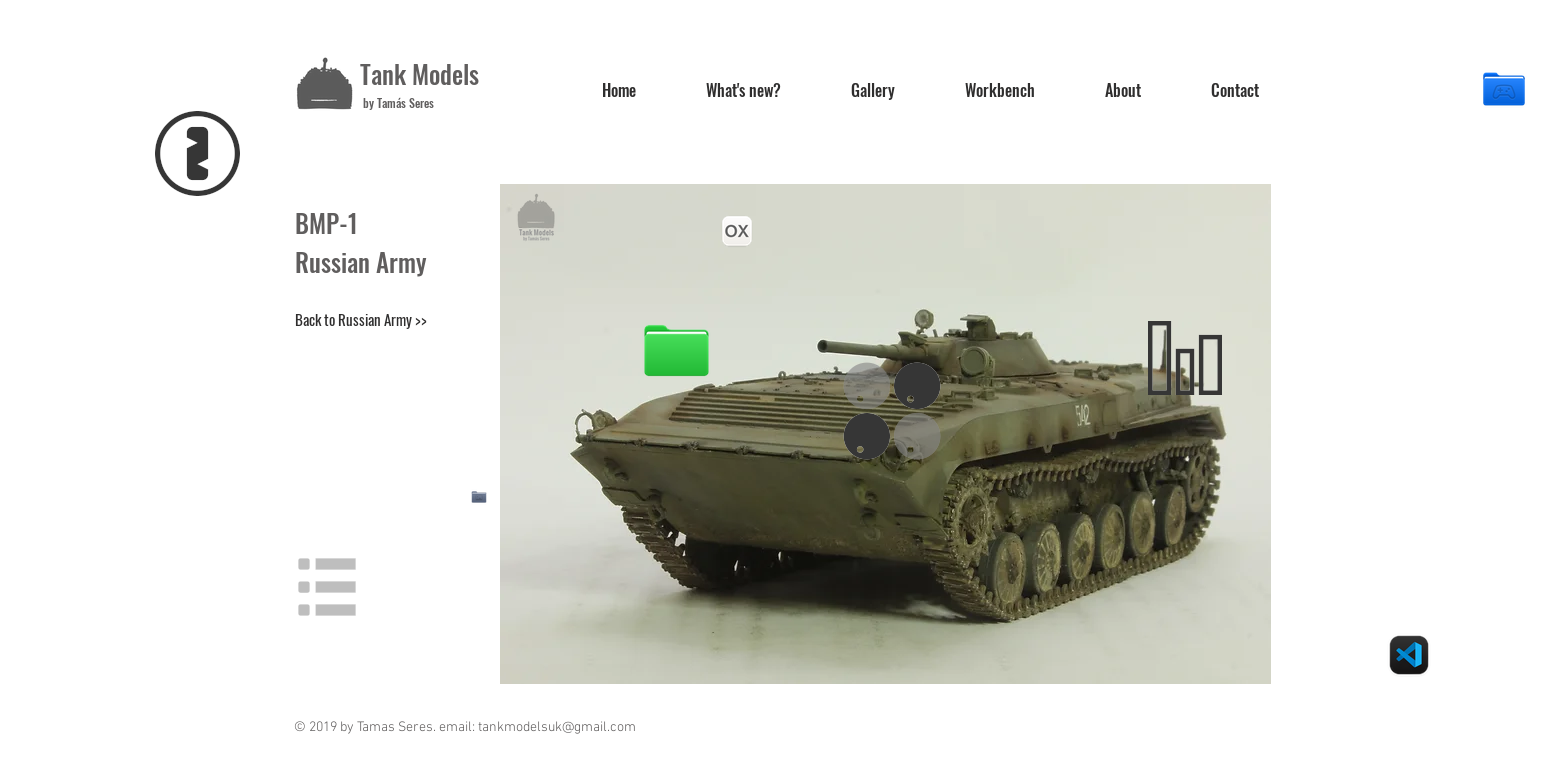 The height and width of the screenshot is (761, 1568). Describe the element at coordinates (892, 411) in the screenshot. I see `launch swell foop puzzle game` at that location.